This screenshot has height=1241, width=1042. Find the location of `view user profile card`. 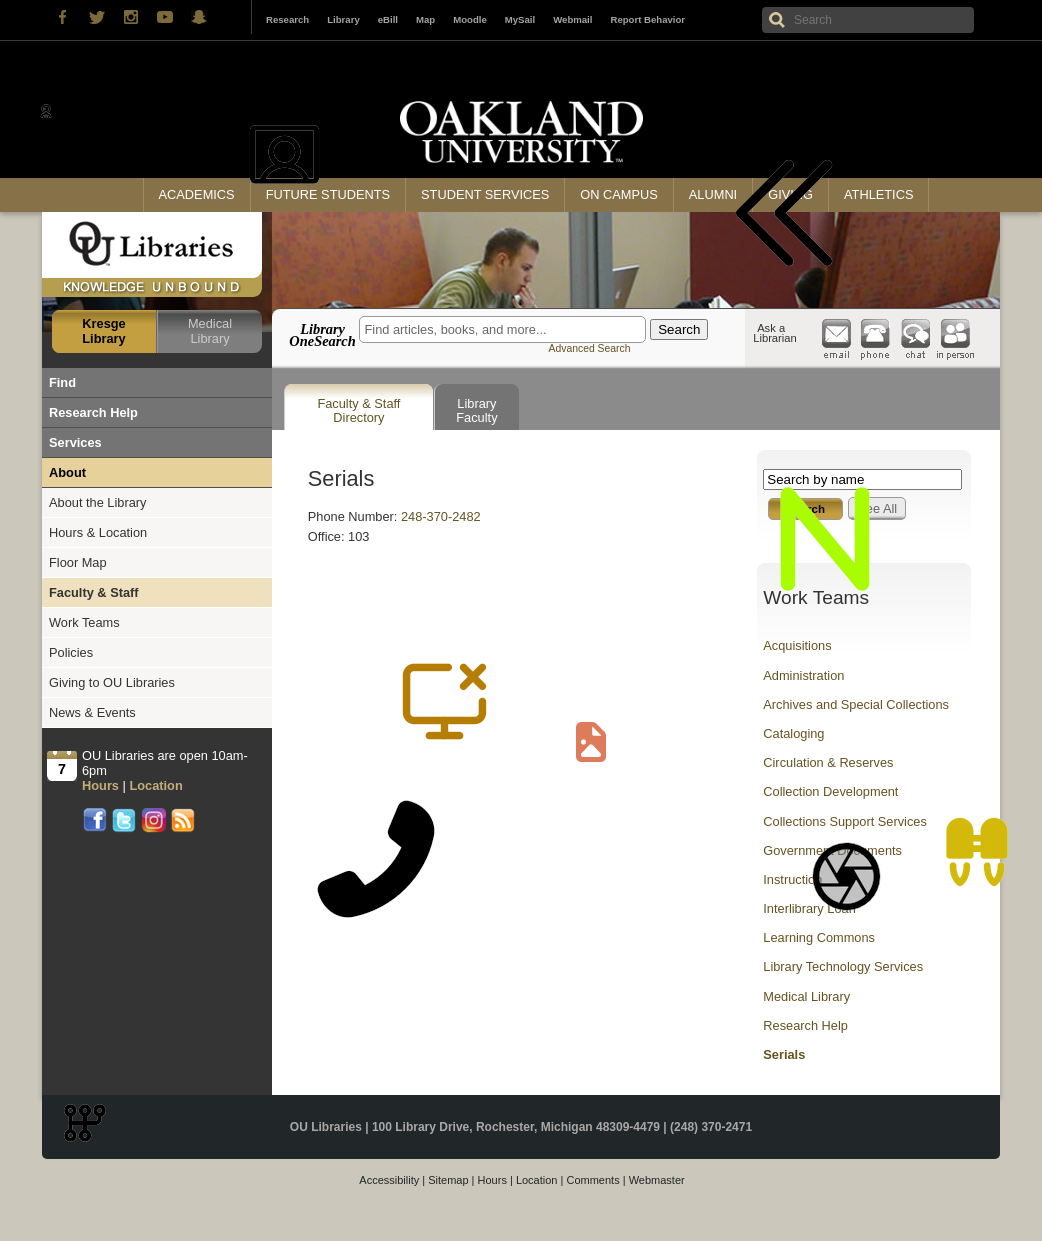

view user profile card is located at coordinates (284, 154).